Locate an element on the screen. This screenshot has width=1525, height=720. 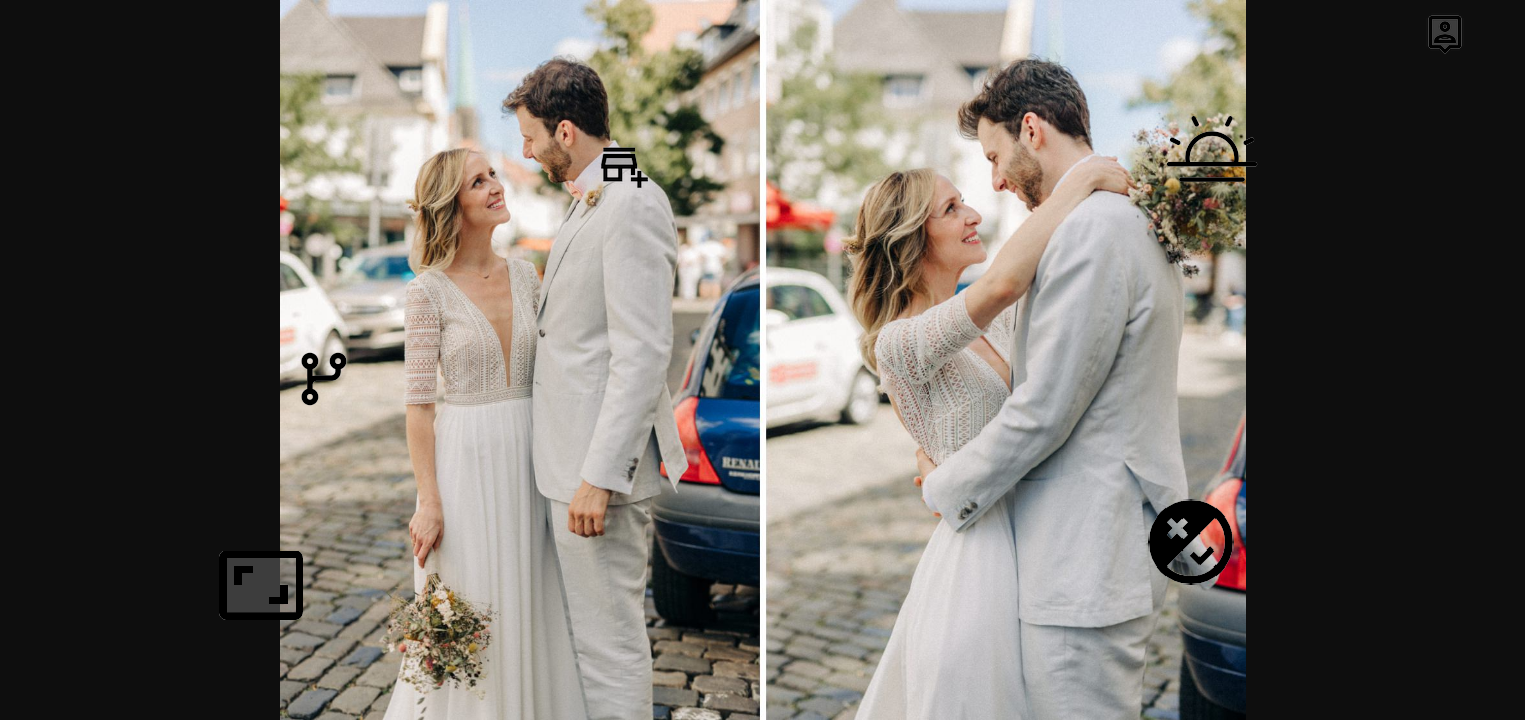
add a new business location is located at coordinates (624, 164).